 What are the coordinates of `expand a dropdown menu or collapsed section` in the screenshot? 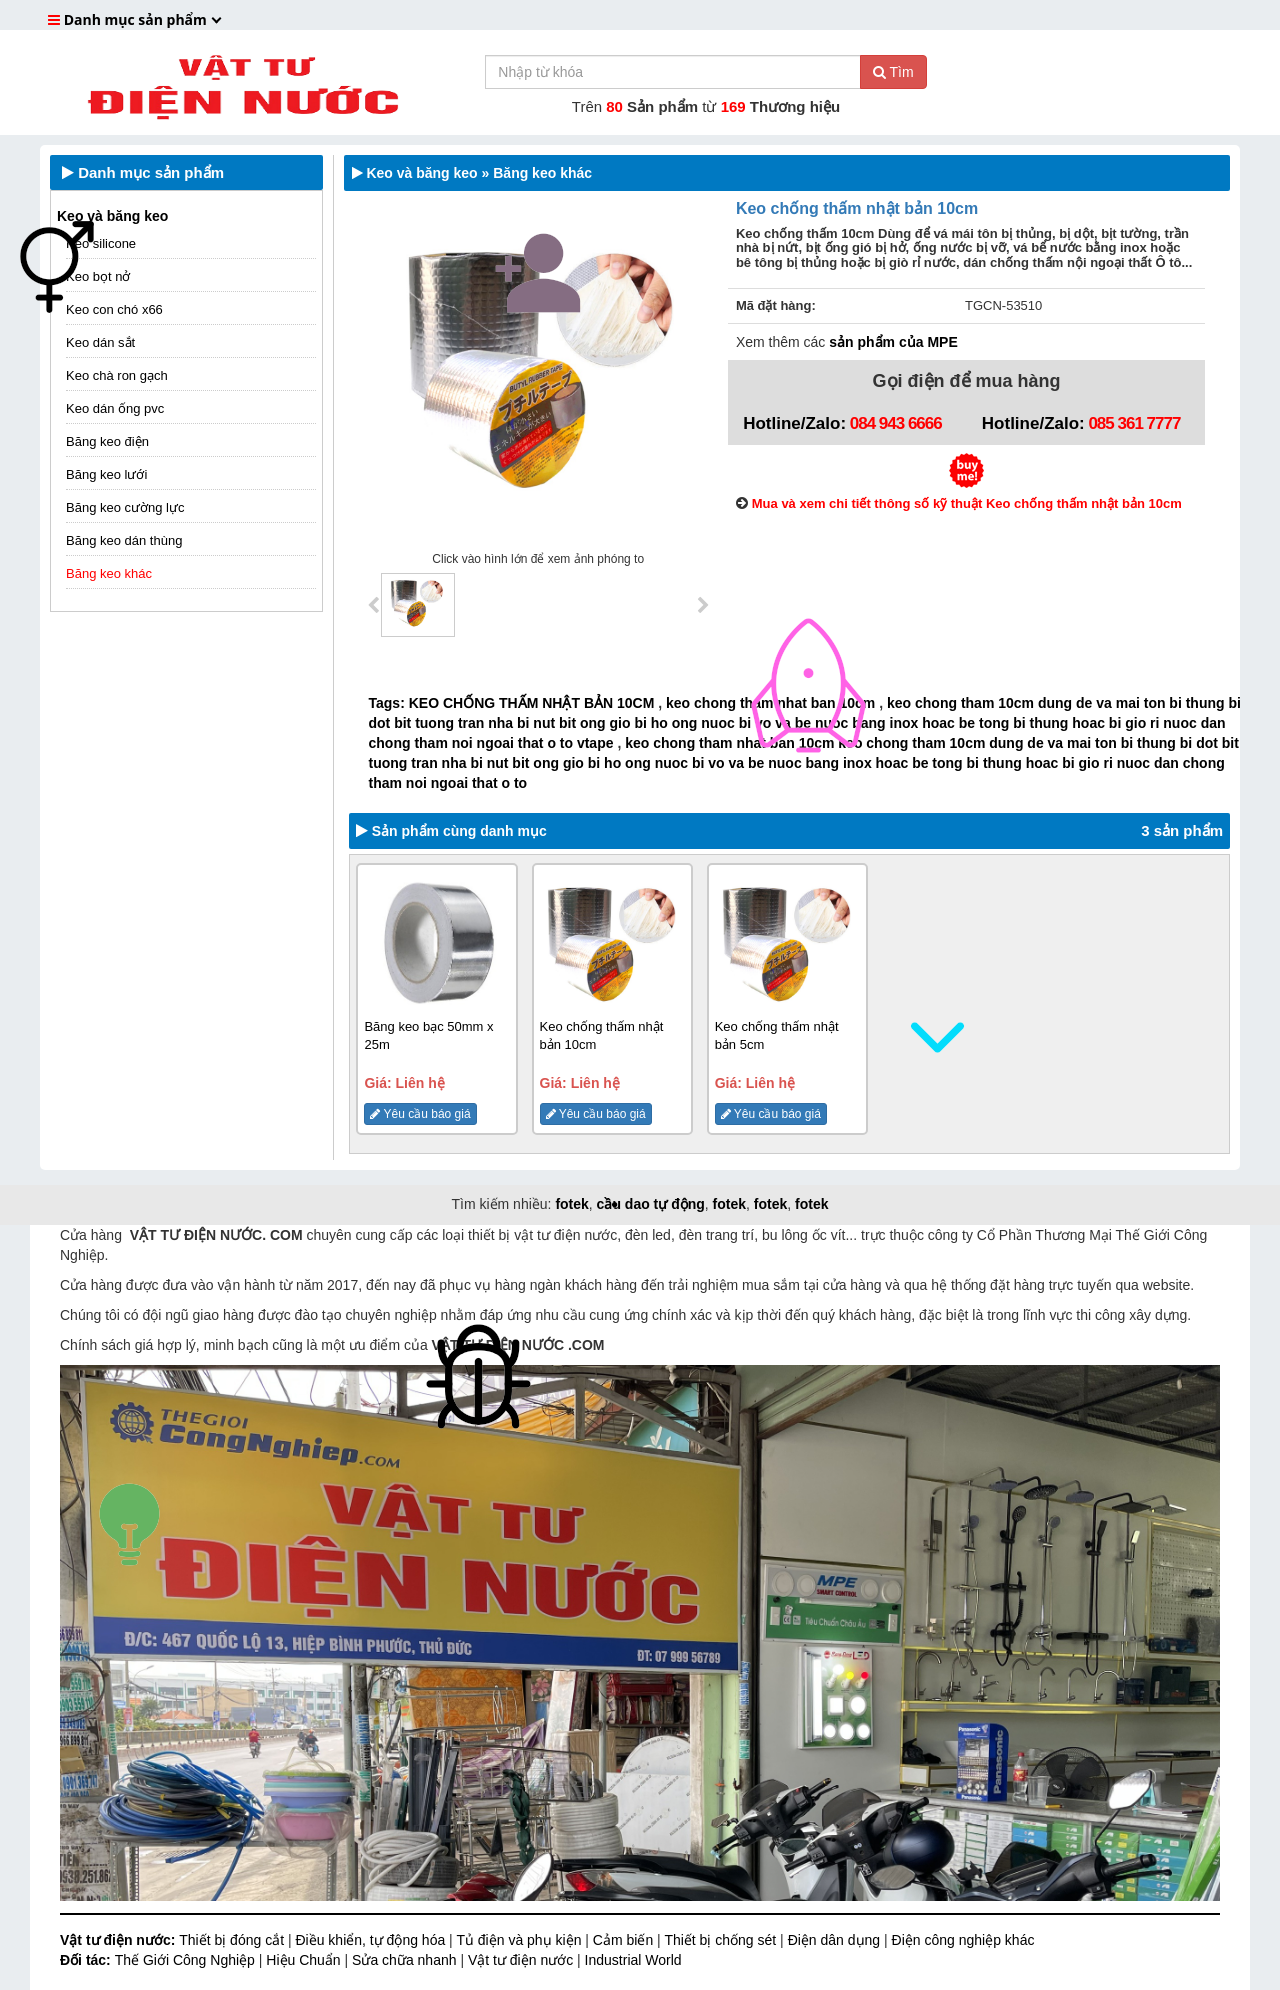 It's located at (937, 1037).